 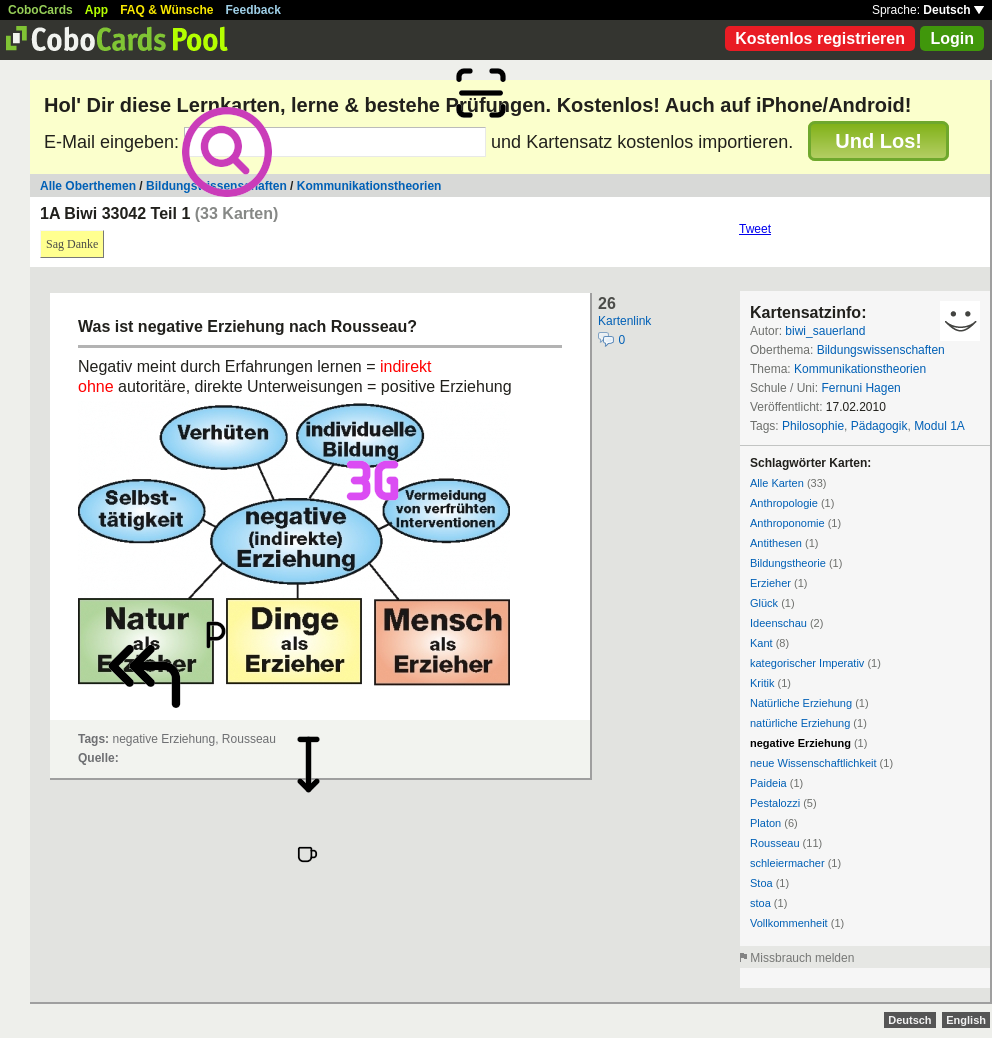 What do you see at coordinates (216, 635) in the screenshot?
I see `indicates parking availability or location` at bounding box center [216, 635].